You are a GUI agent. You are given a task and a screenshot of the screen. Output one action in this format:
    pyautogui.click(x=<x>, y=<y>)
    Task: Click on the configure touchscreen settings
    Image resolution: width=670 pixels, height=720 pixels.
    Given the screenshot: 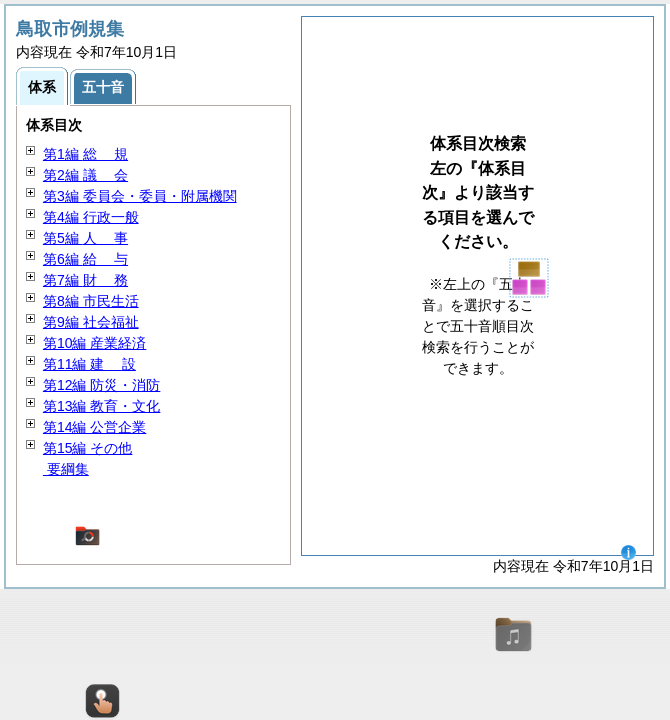 What is the action you would take?
    pyautogui.click(x=102, y=701)
    